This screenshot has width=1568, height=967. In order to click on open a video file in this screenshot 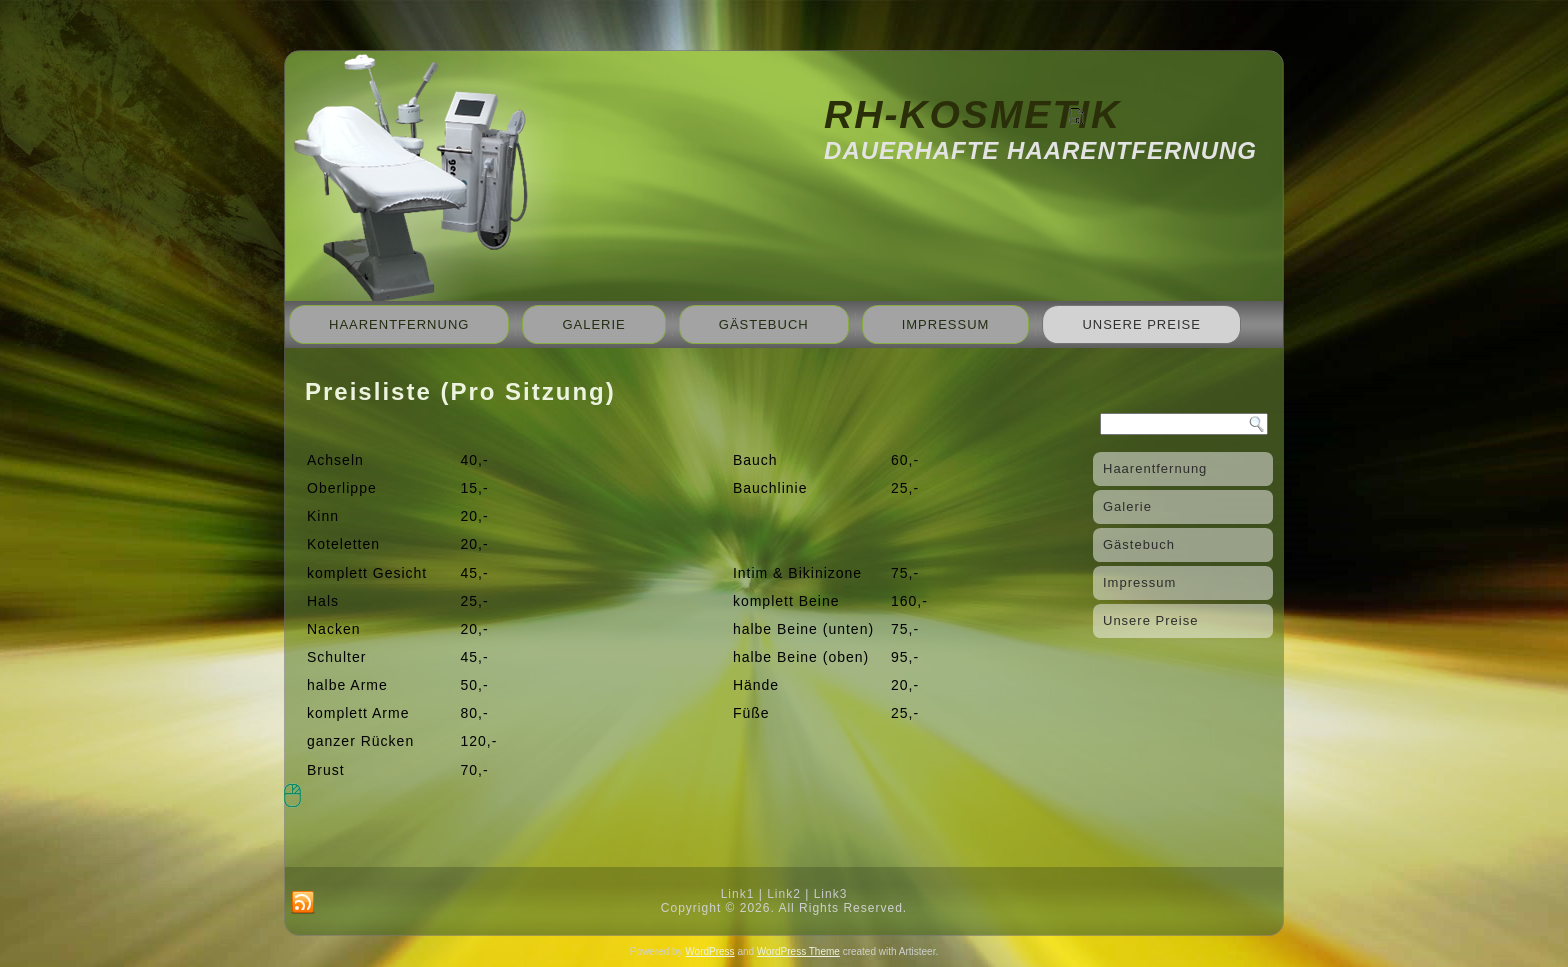, I will do `click(1077, 116)`.